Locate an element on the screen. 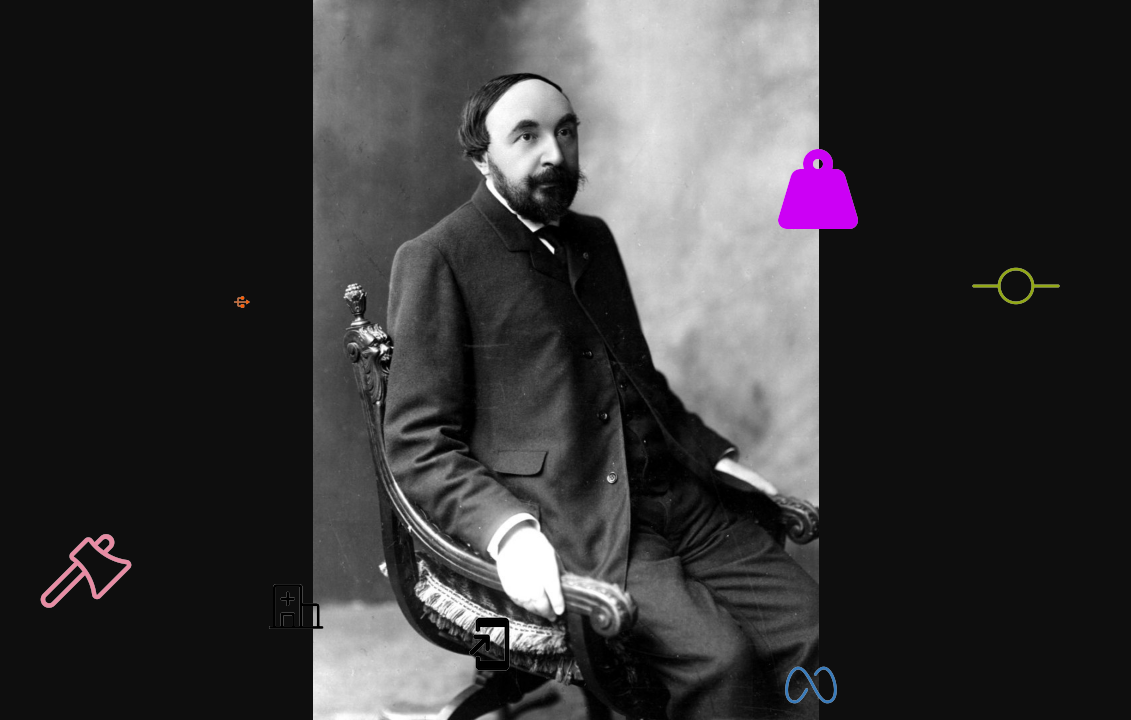 Image resolution: width=1131 pixels, height=720 pixels. adjust weight or mass settings is located at coordinates (818, 189).